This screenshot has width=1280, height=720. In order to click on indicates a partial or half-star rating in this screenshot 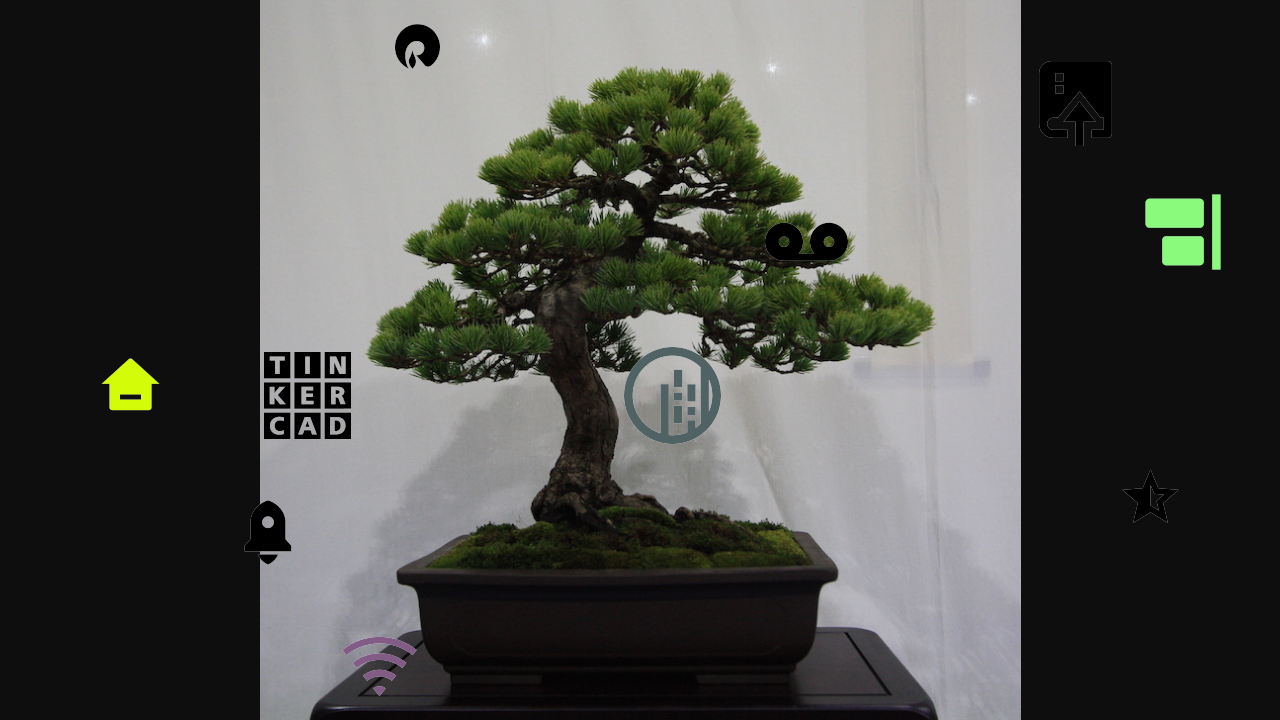, I will do `click(1150, 497)`.